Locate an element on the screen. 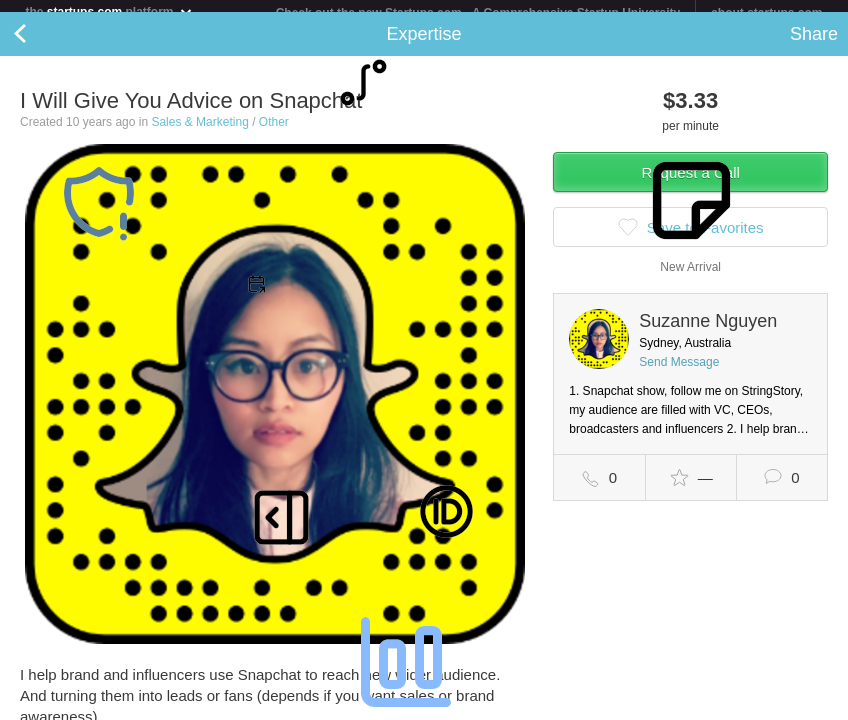 This screenshot has width=848, height=720. share a calendar event is located at coordinates (256, 283).